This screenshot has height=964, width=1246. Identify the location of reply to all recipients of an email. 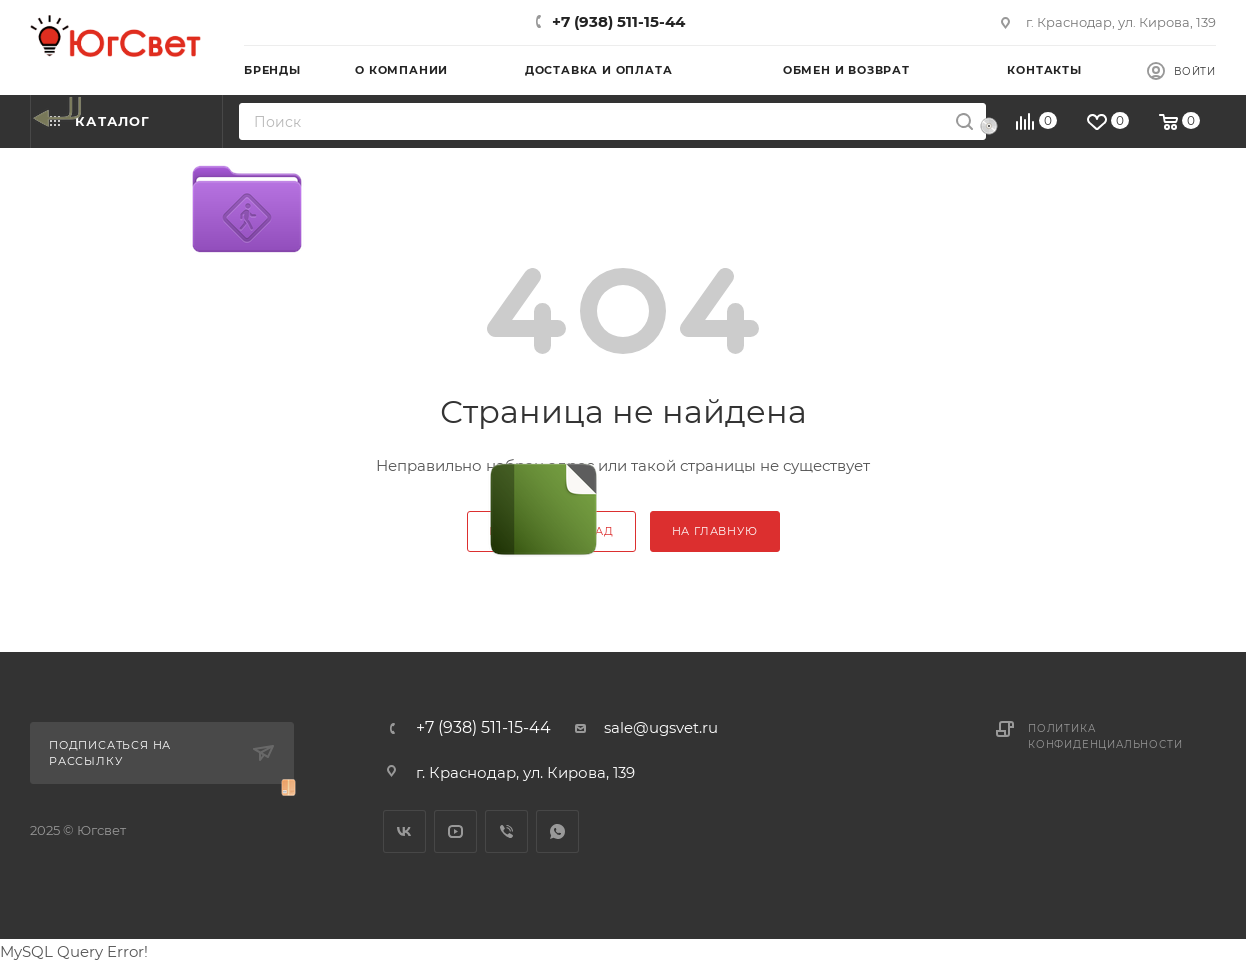
(56, 111).